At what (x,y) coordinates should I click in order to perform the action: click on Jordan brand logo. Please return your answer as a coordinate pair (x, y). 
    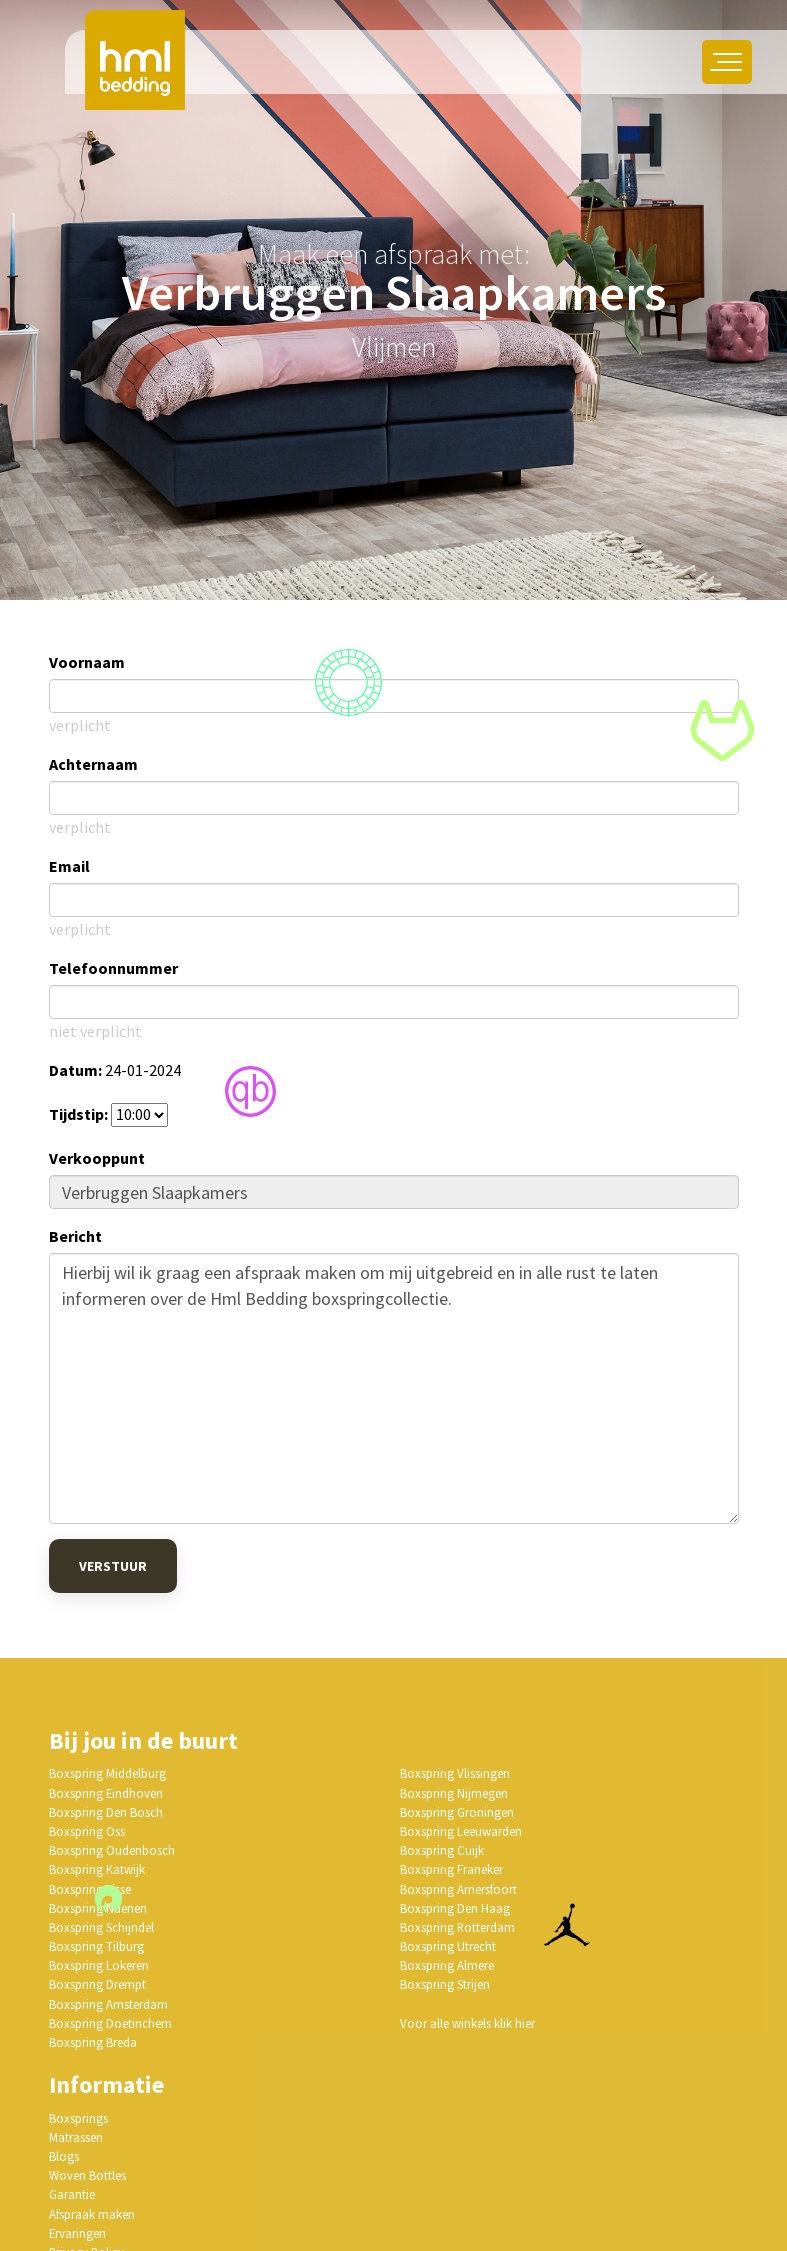
    Looking at the image, I should click on (567, 1925).